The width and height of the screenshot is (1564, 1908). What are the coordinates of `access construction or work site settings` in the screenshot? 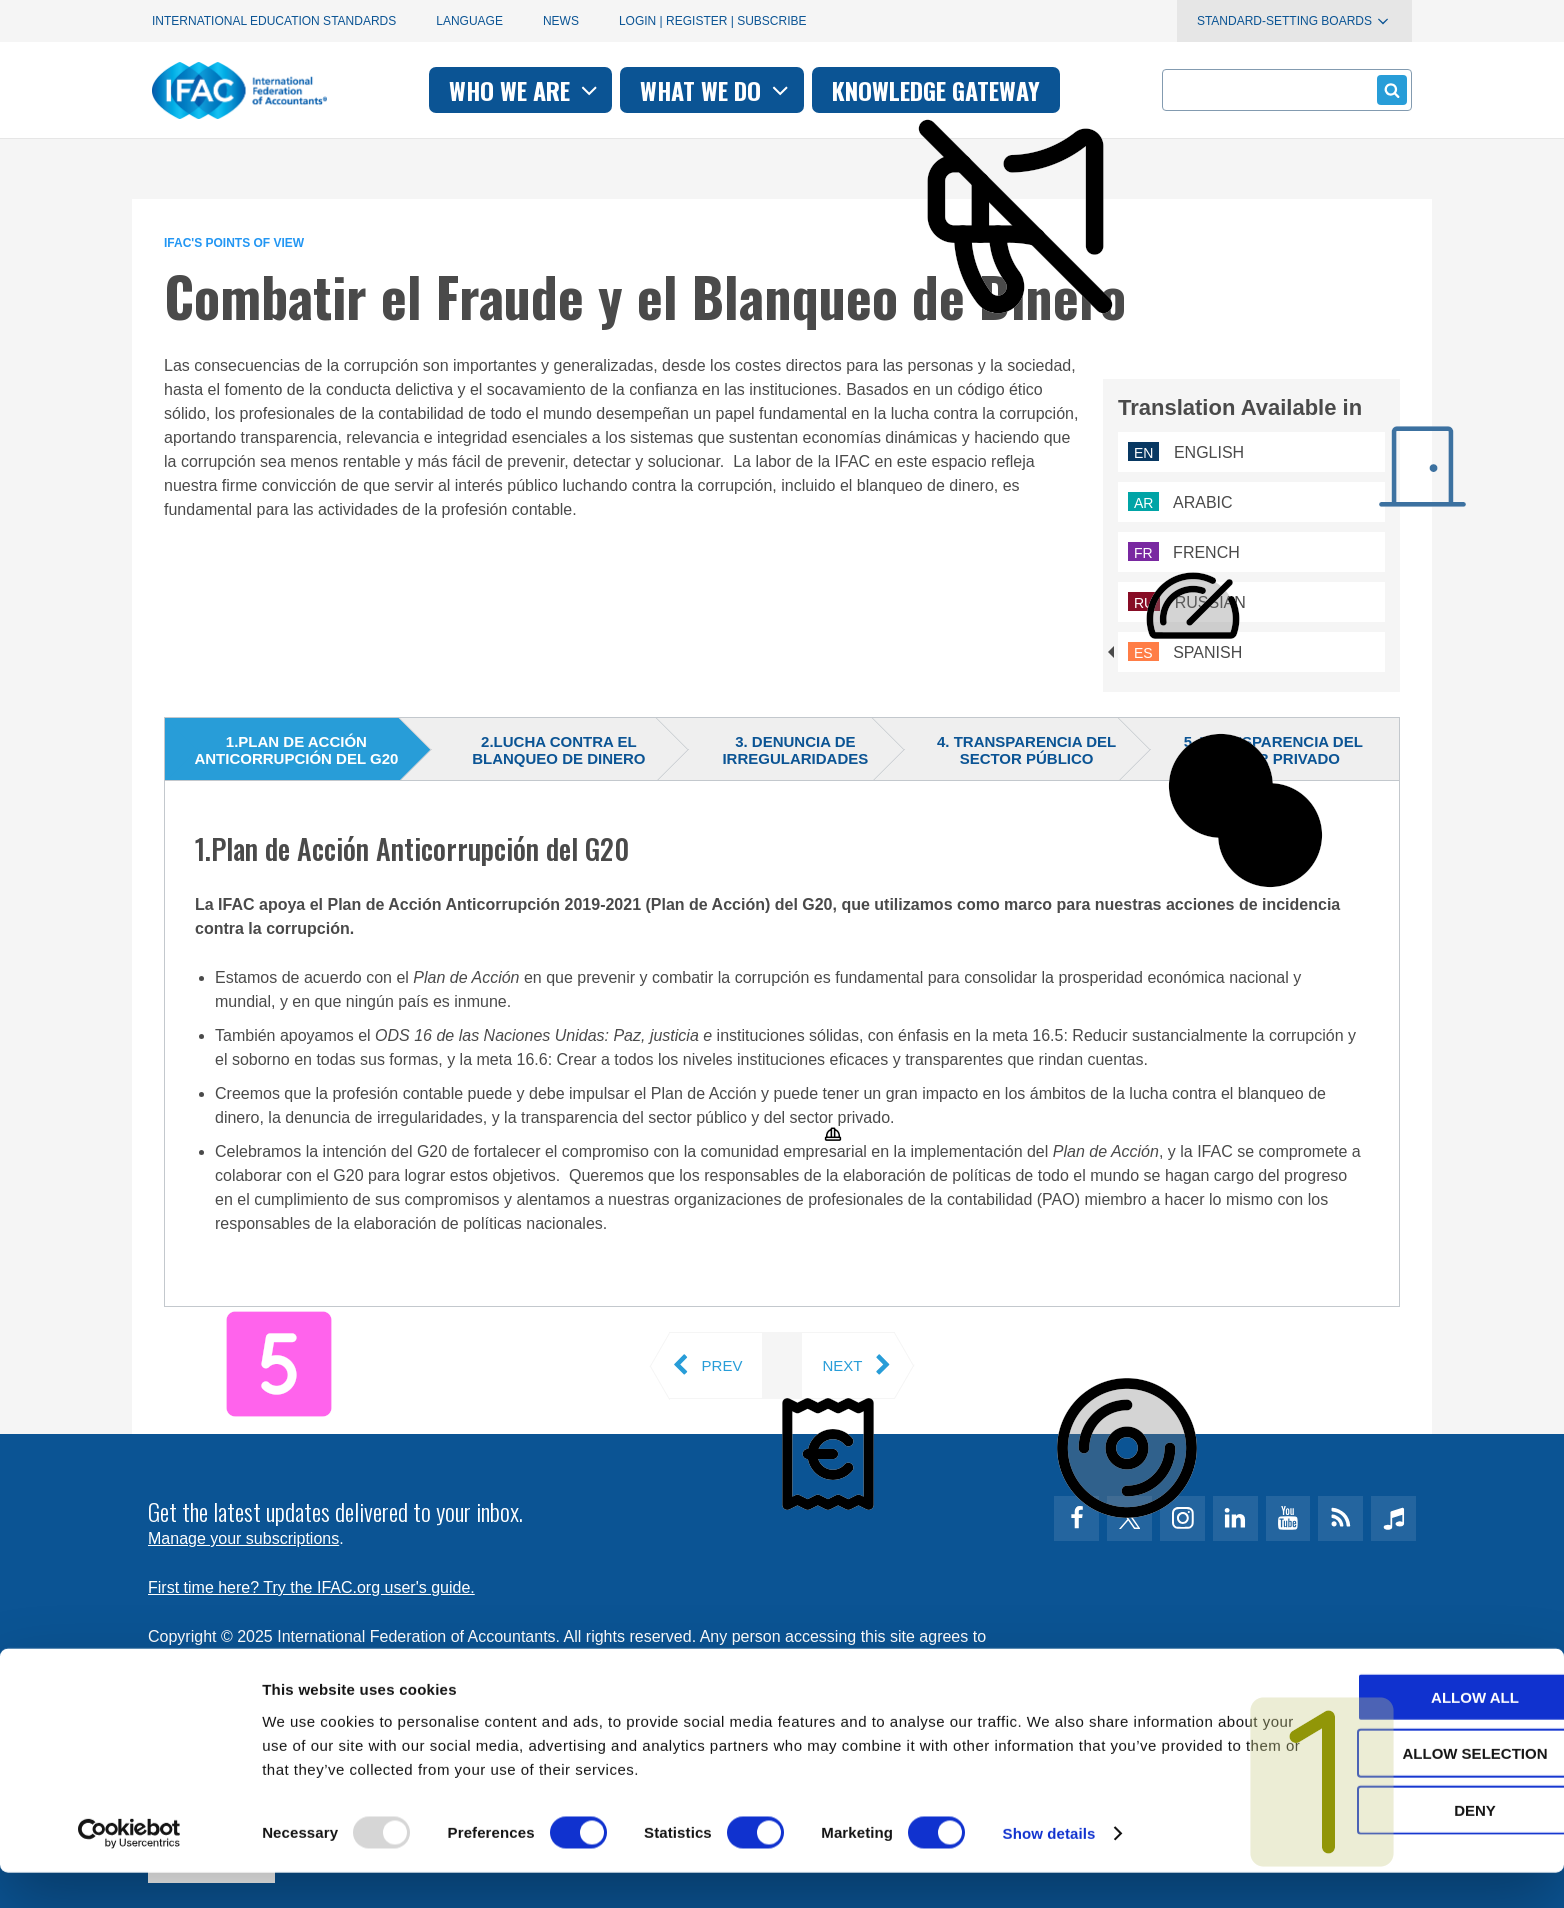 It's located at (833, 1135).